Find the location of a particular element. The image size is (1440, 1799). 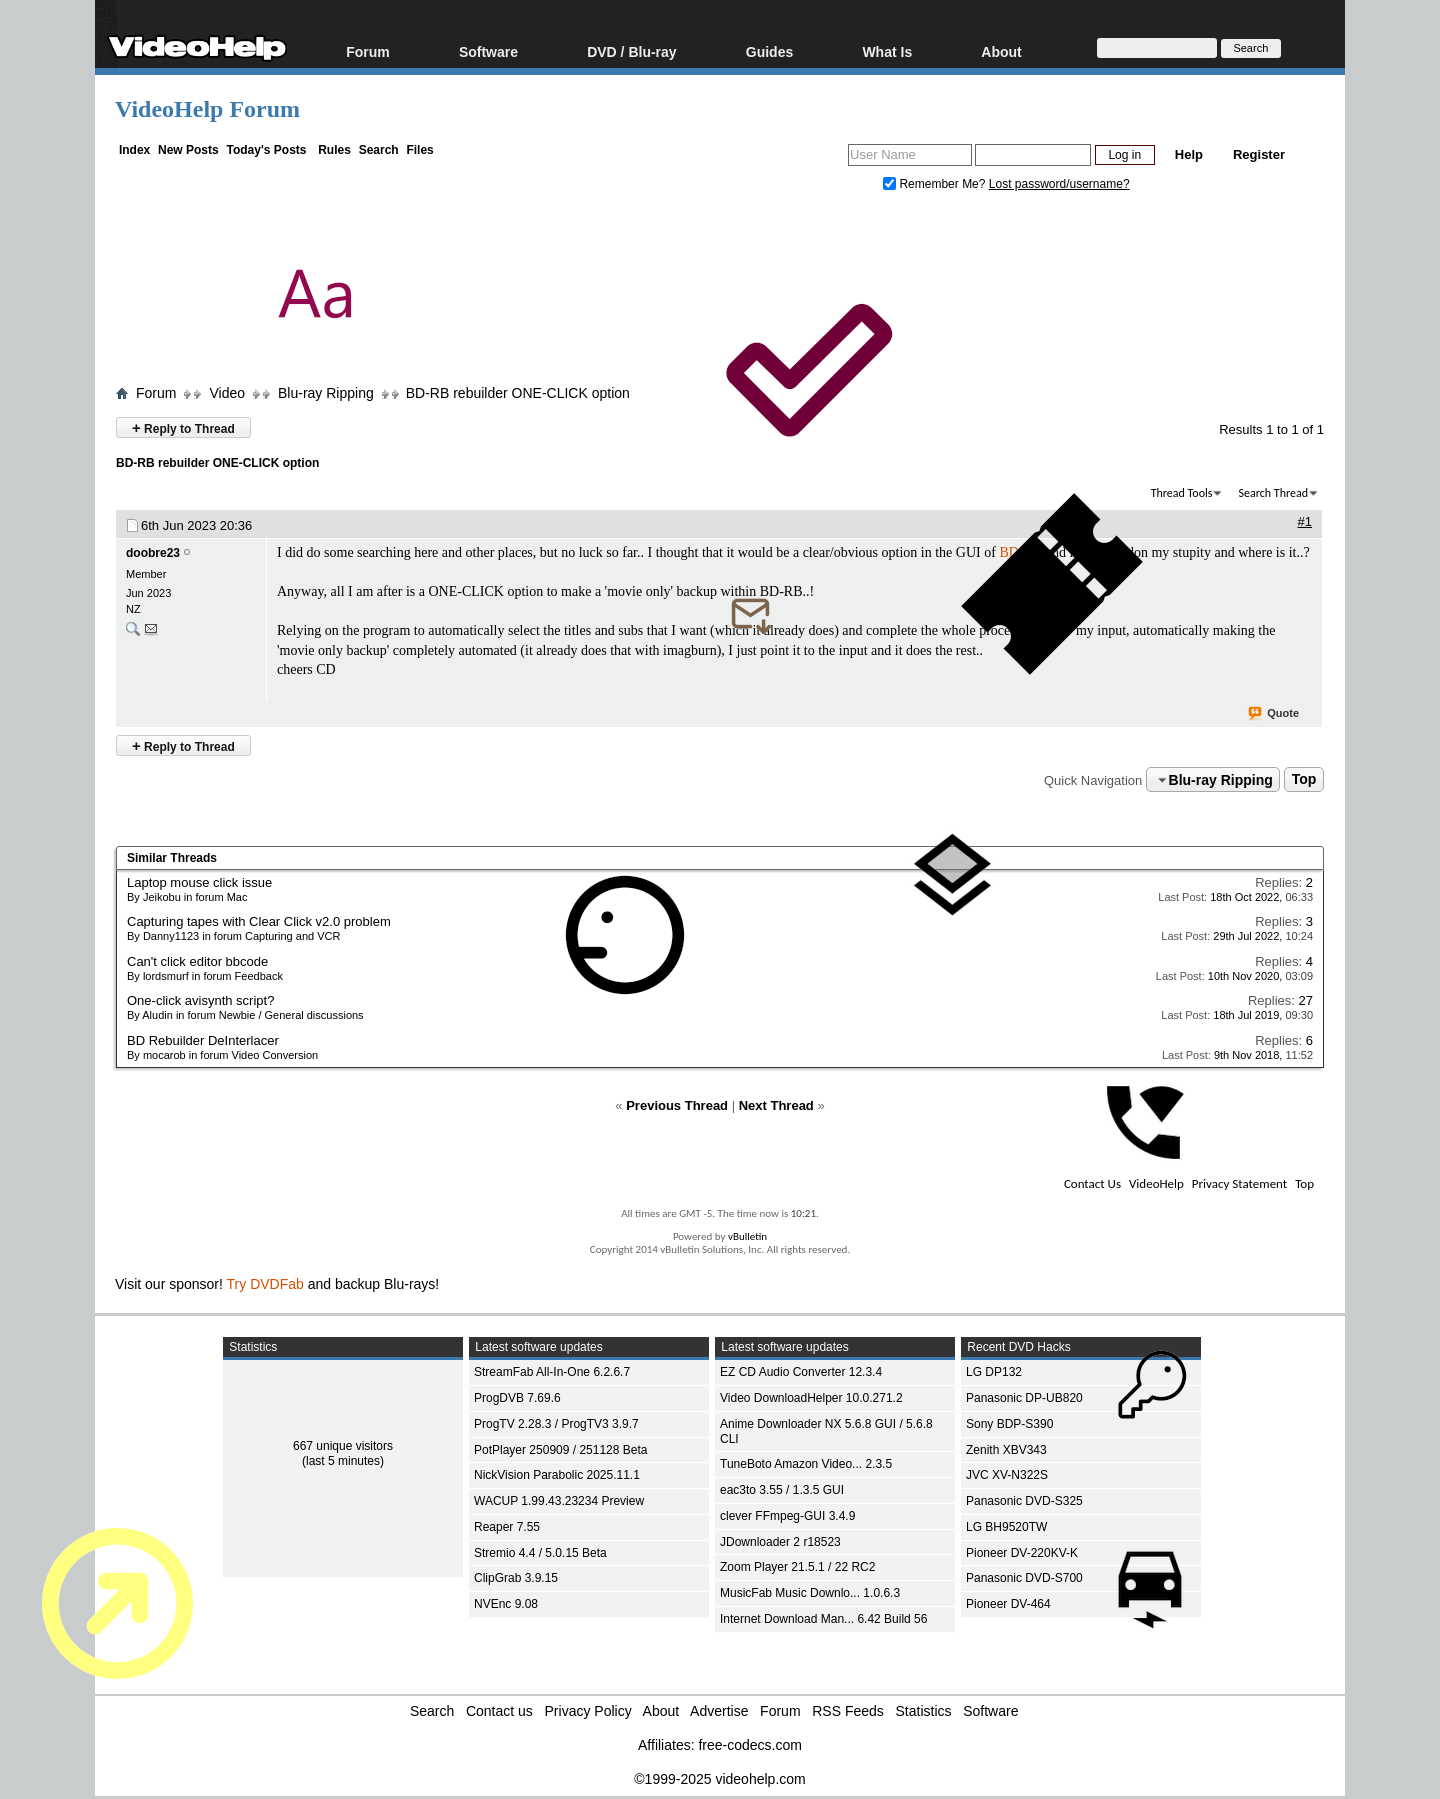

view your tickets or passes is located at coordinates (1052, 584).